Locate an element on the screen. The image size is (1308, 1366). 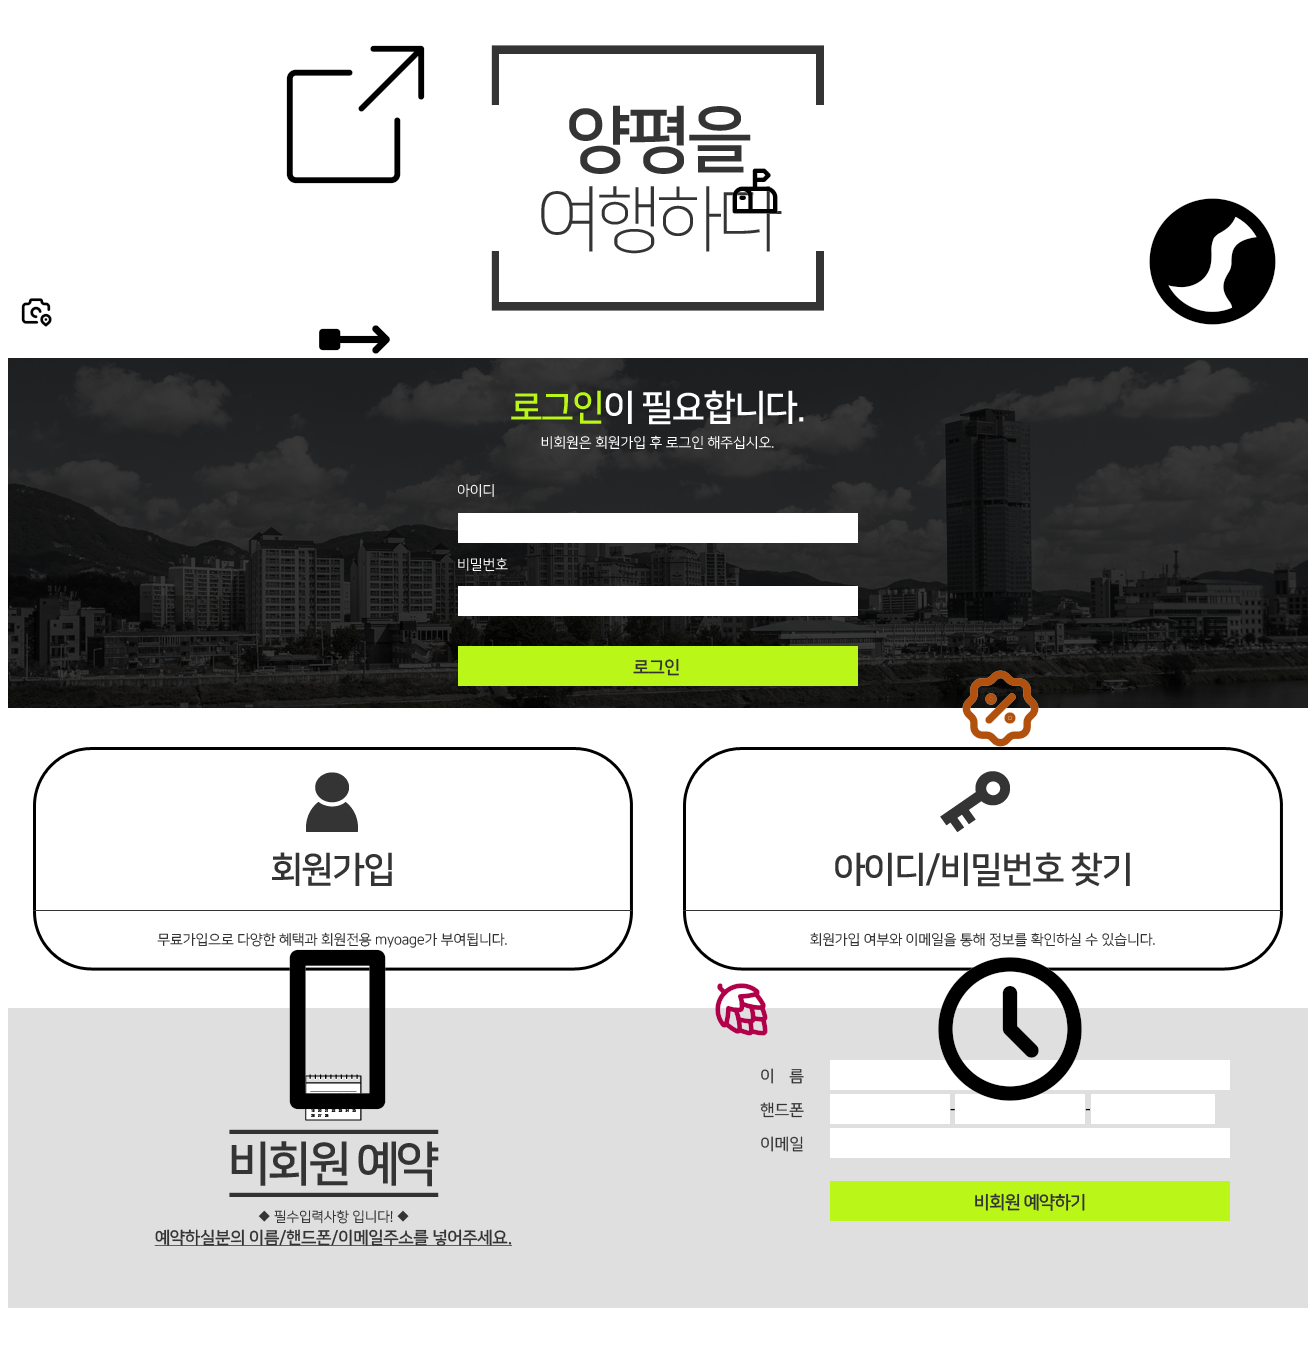
view time or clock settings is located at coordinates (1010, 1029).